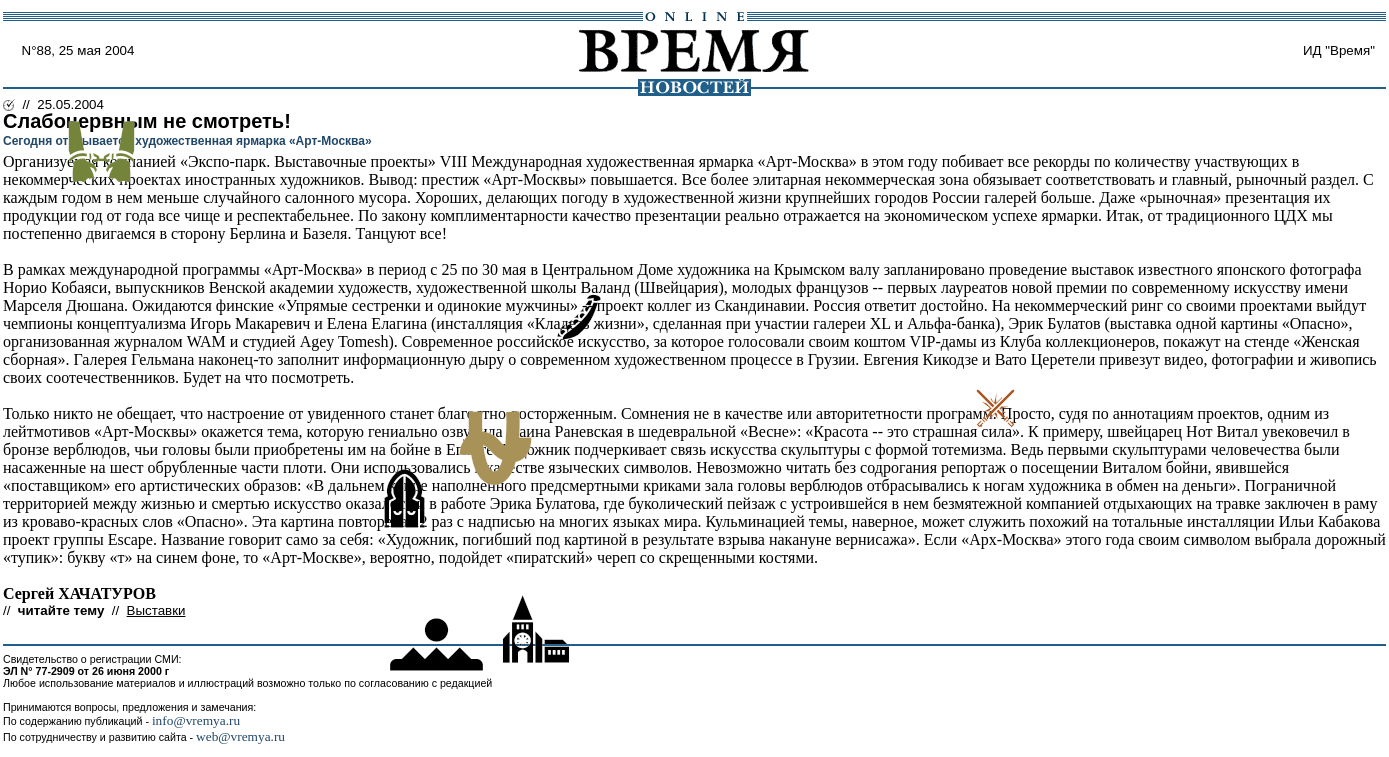 This screenshot has height=757, width=1389. Describe the element at coordinates (995, 408) in the screenshot. I see `access lightsaber combat or duel mode` at that location.